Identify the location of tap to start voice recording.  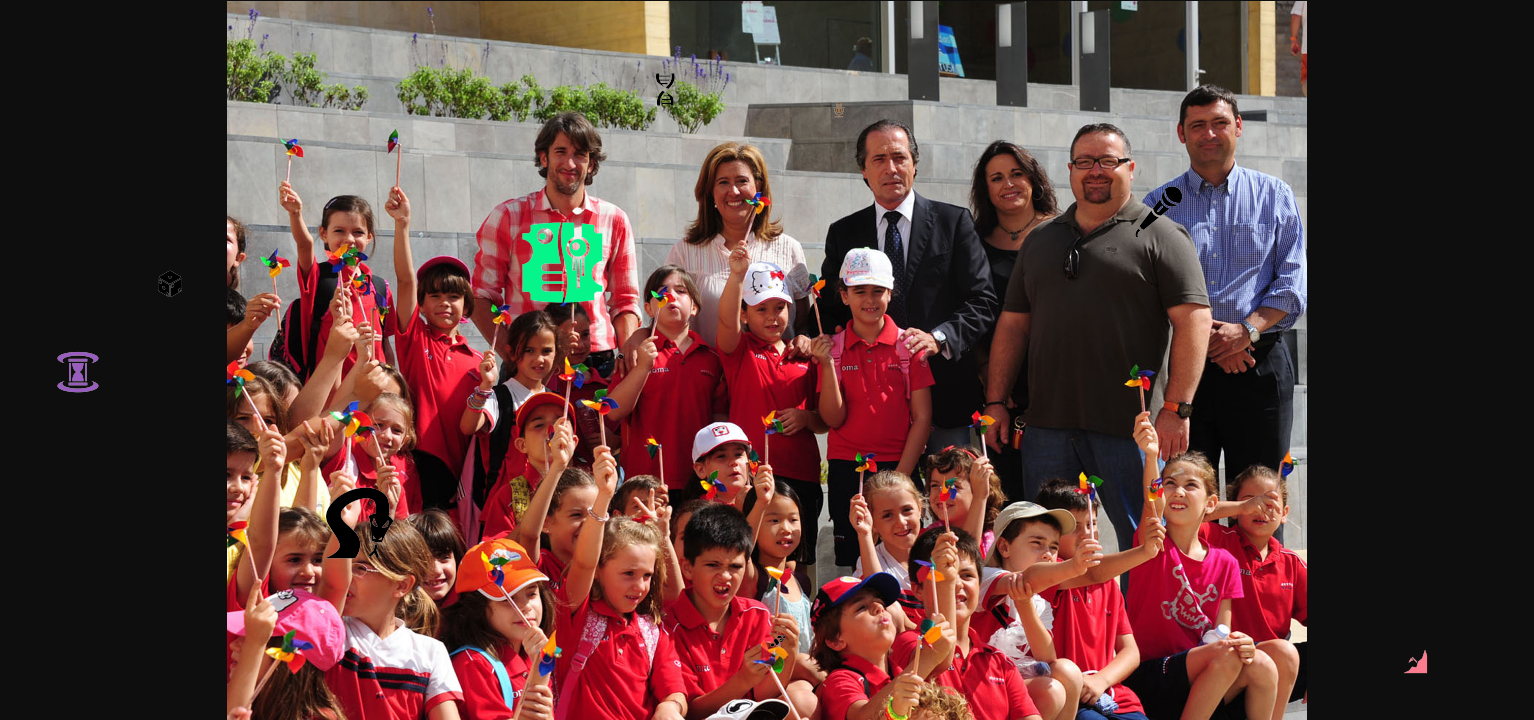
(1157, 212).